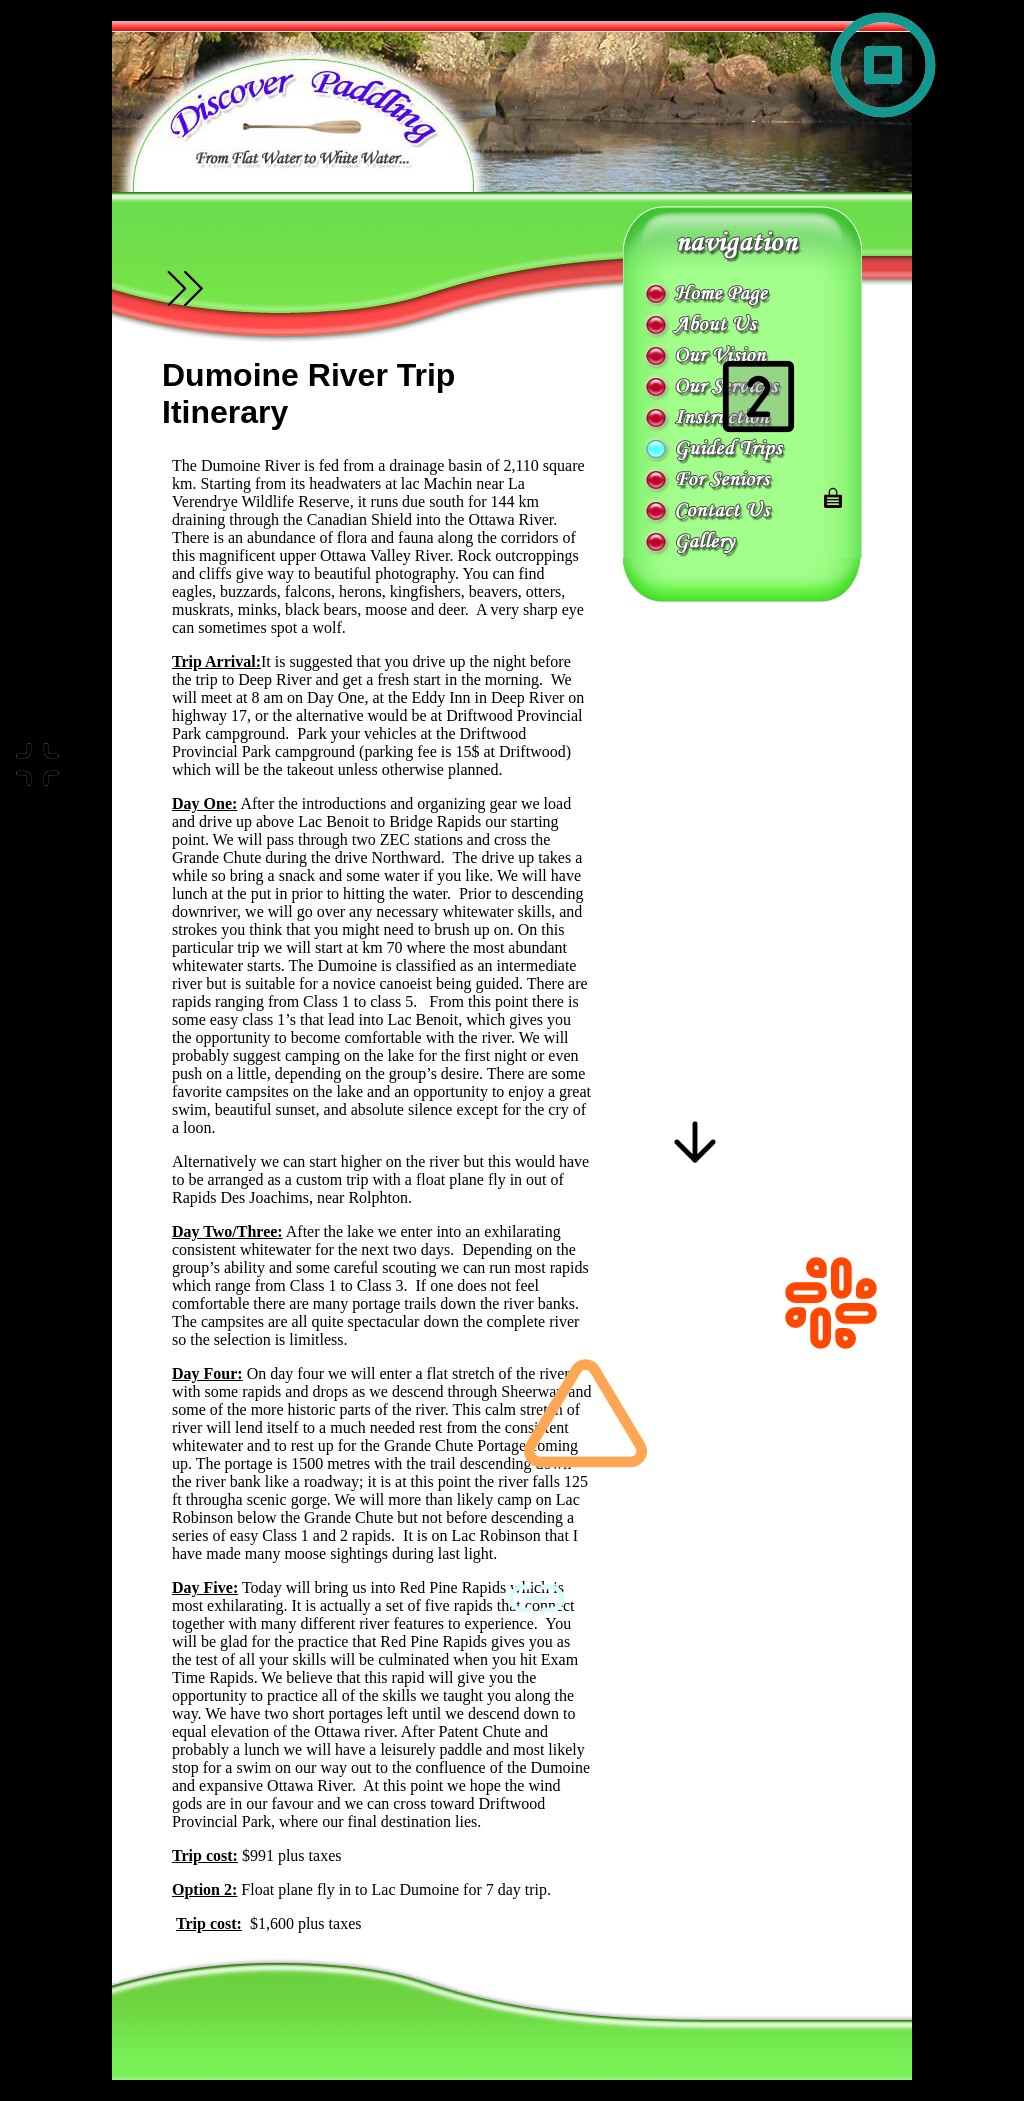 This screenshot has height=2101, width=1024. What do you see at coordinates (585, 1413) in the screenshot?
I see `indicates a warning or caution state` at bounding box center [585, 1413].